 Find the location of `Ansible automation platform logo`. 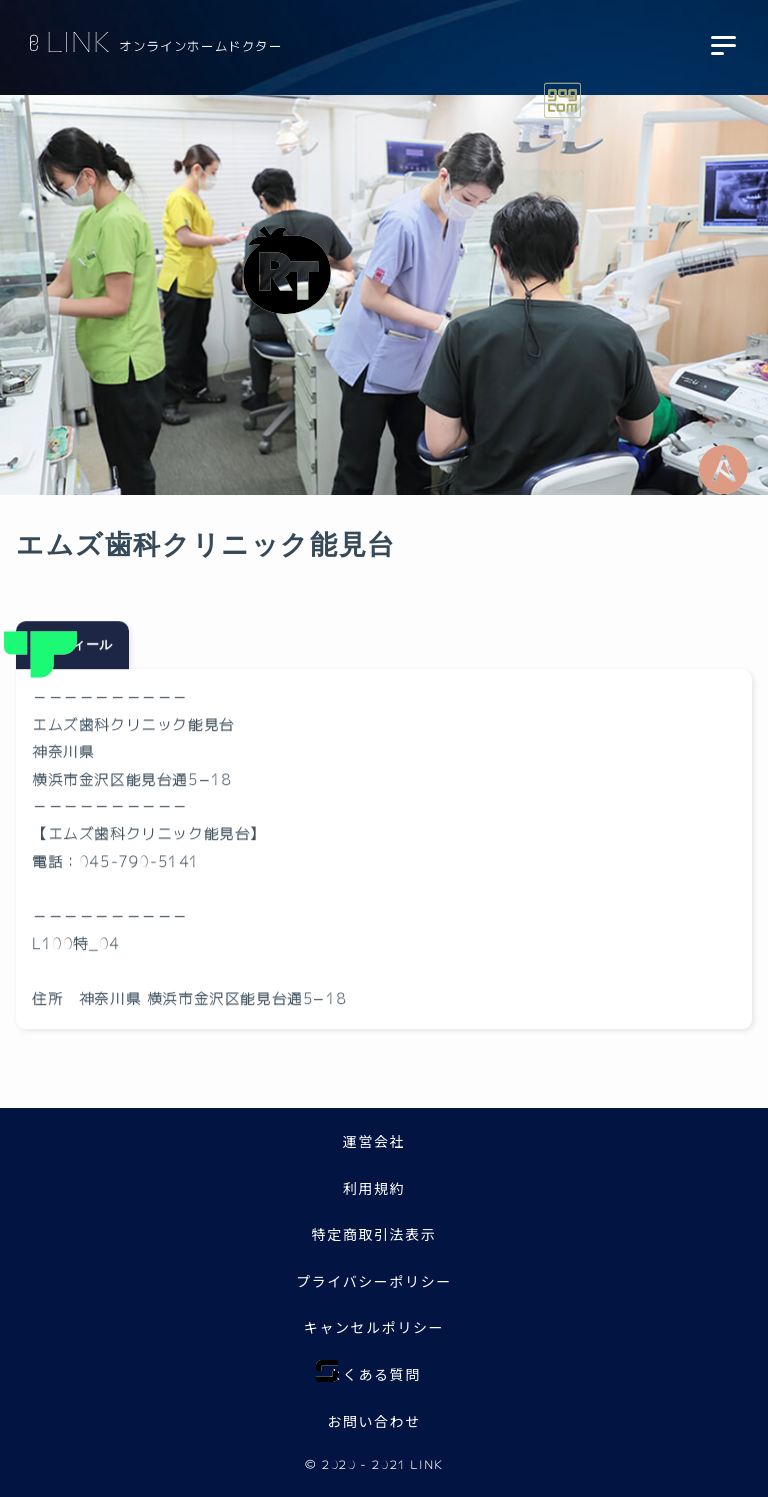

Ansible automation platform logo is located at coordinates (723, 469).